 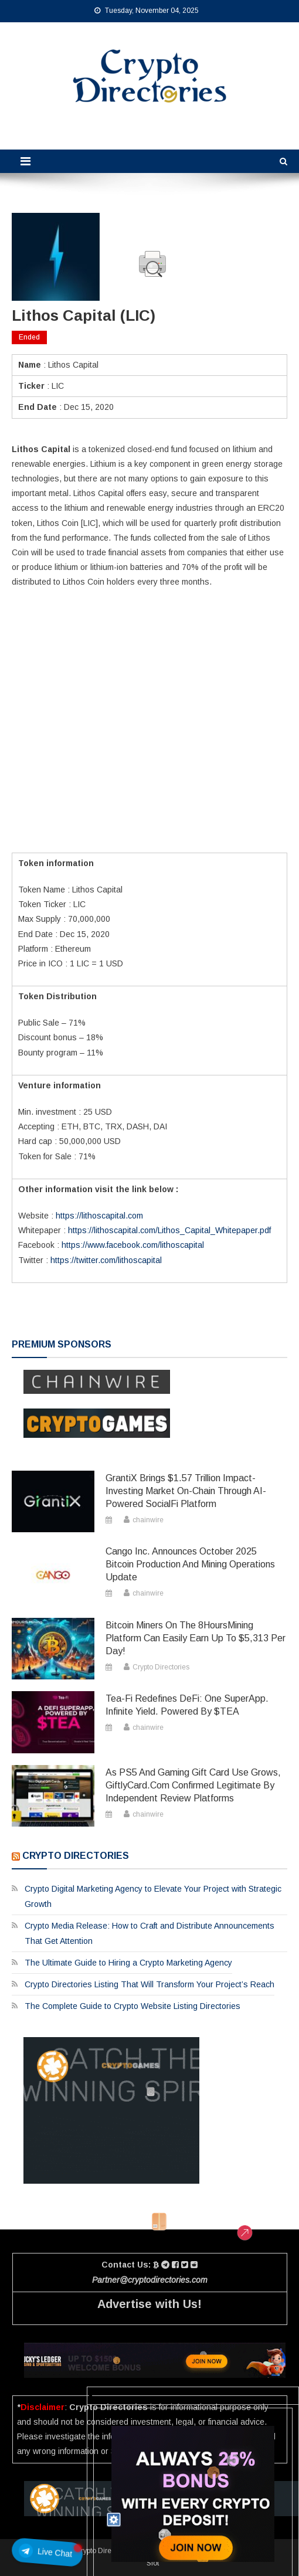 What do you see at coordinates (151, 2092) in the screenshot?
I see `access hard drive storage` at bounding box center [151, 2092].